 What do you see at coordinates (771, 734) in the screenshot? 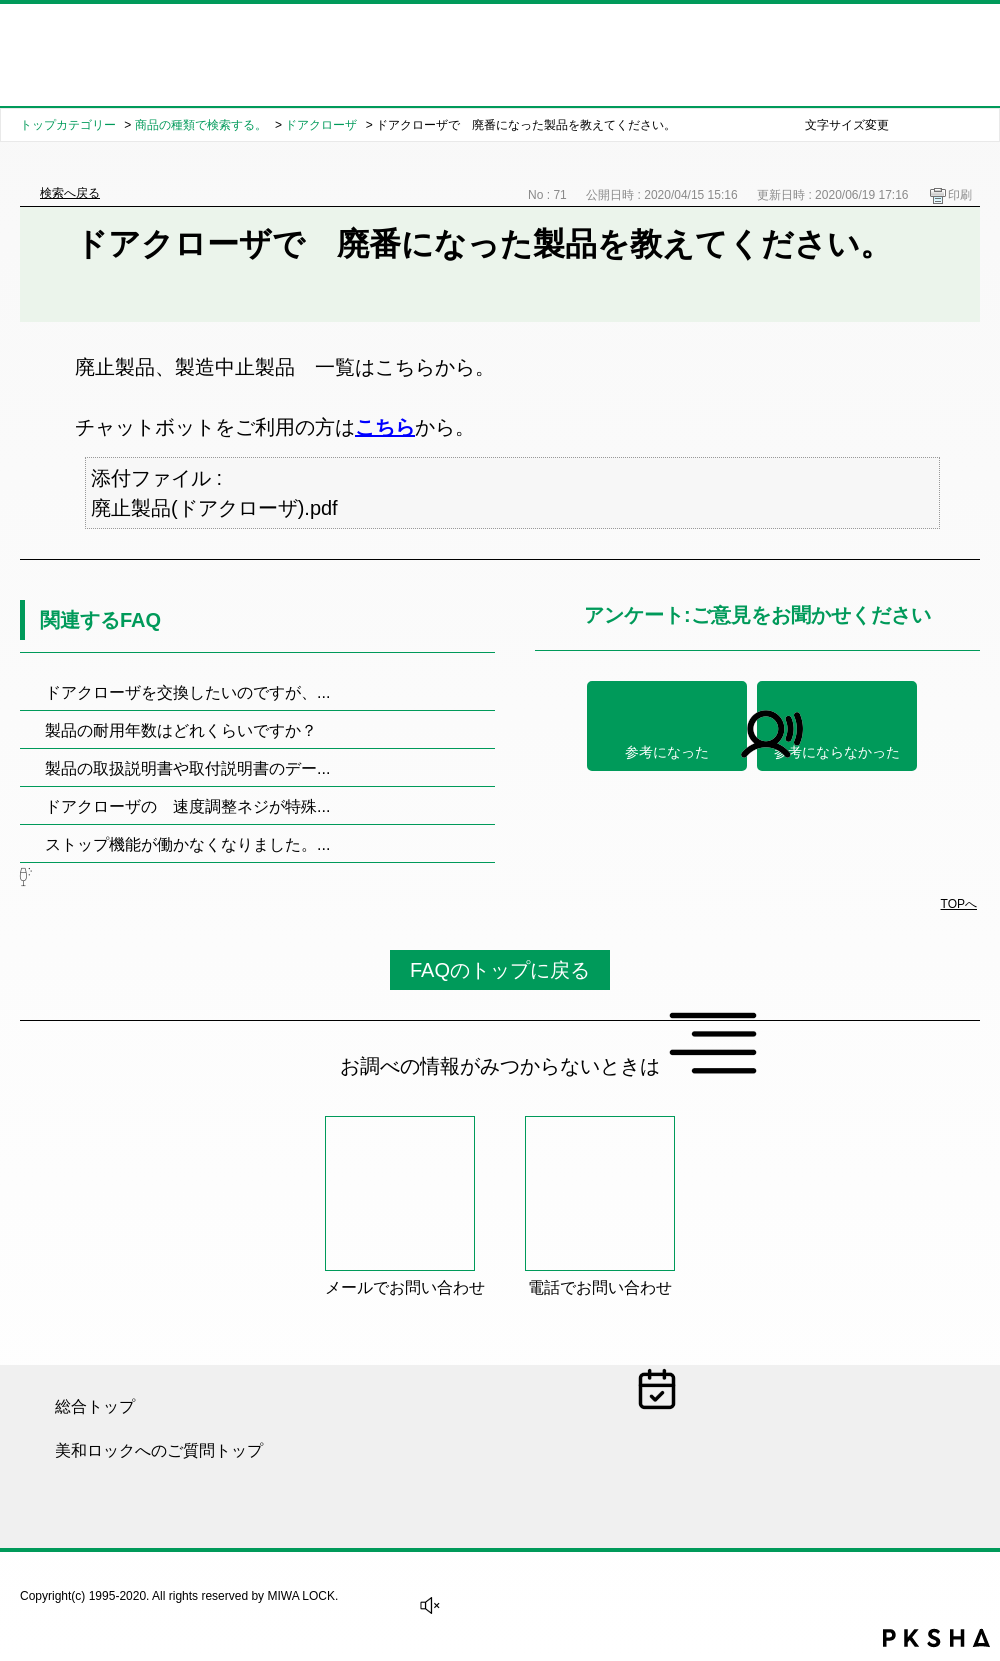
I see `user is speaking or broadcasting audio` at bounding box center [771, 734].